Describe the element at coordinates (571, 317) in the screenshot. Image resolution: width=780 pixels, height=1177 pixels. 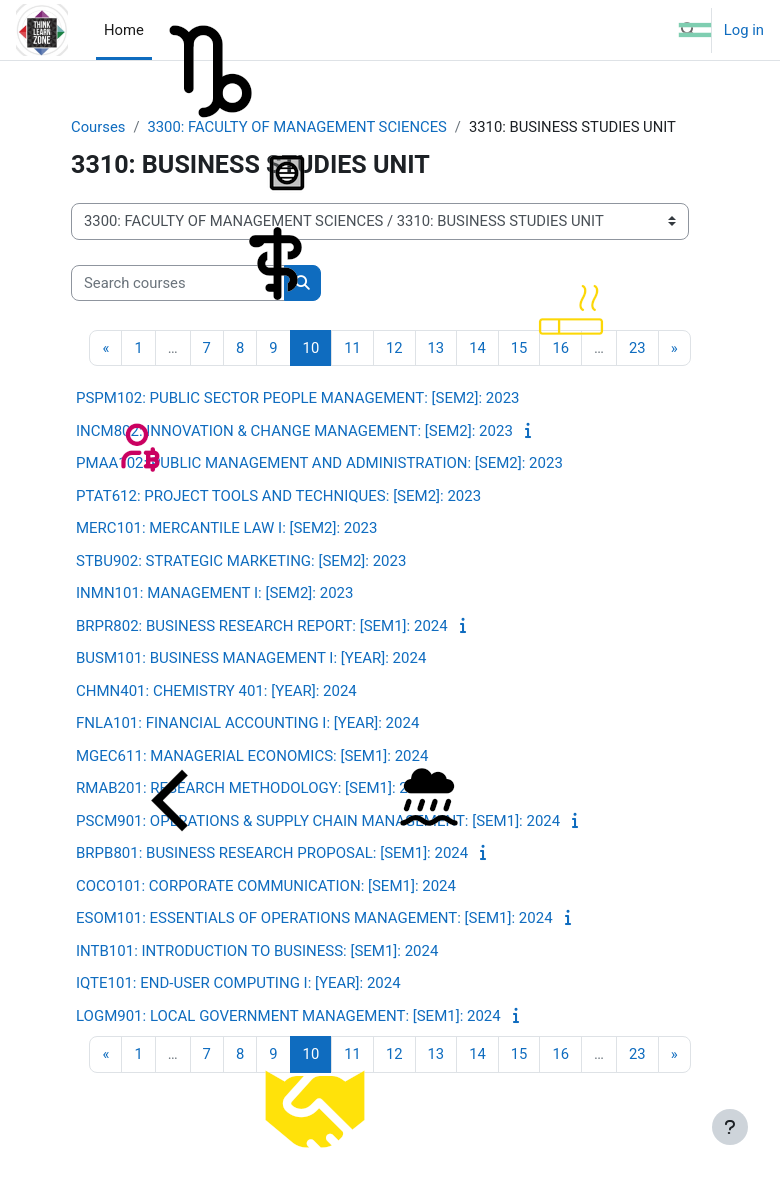
I see `indicates a designated smoking area` at that location.